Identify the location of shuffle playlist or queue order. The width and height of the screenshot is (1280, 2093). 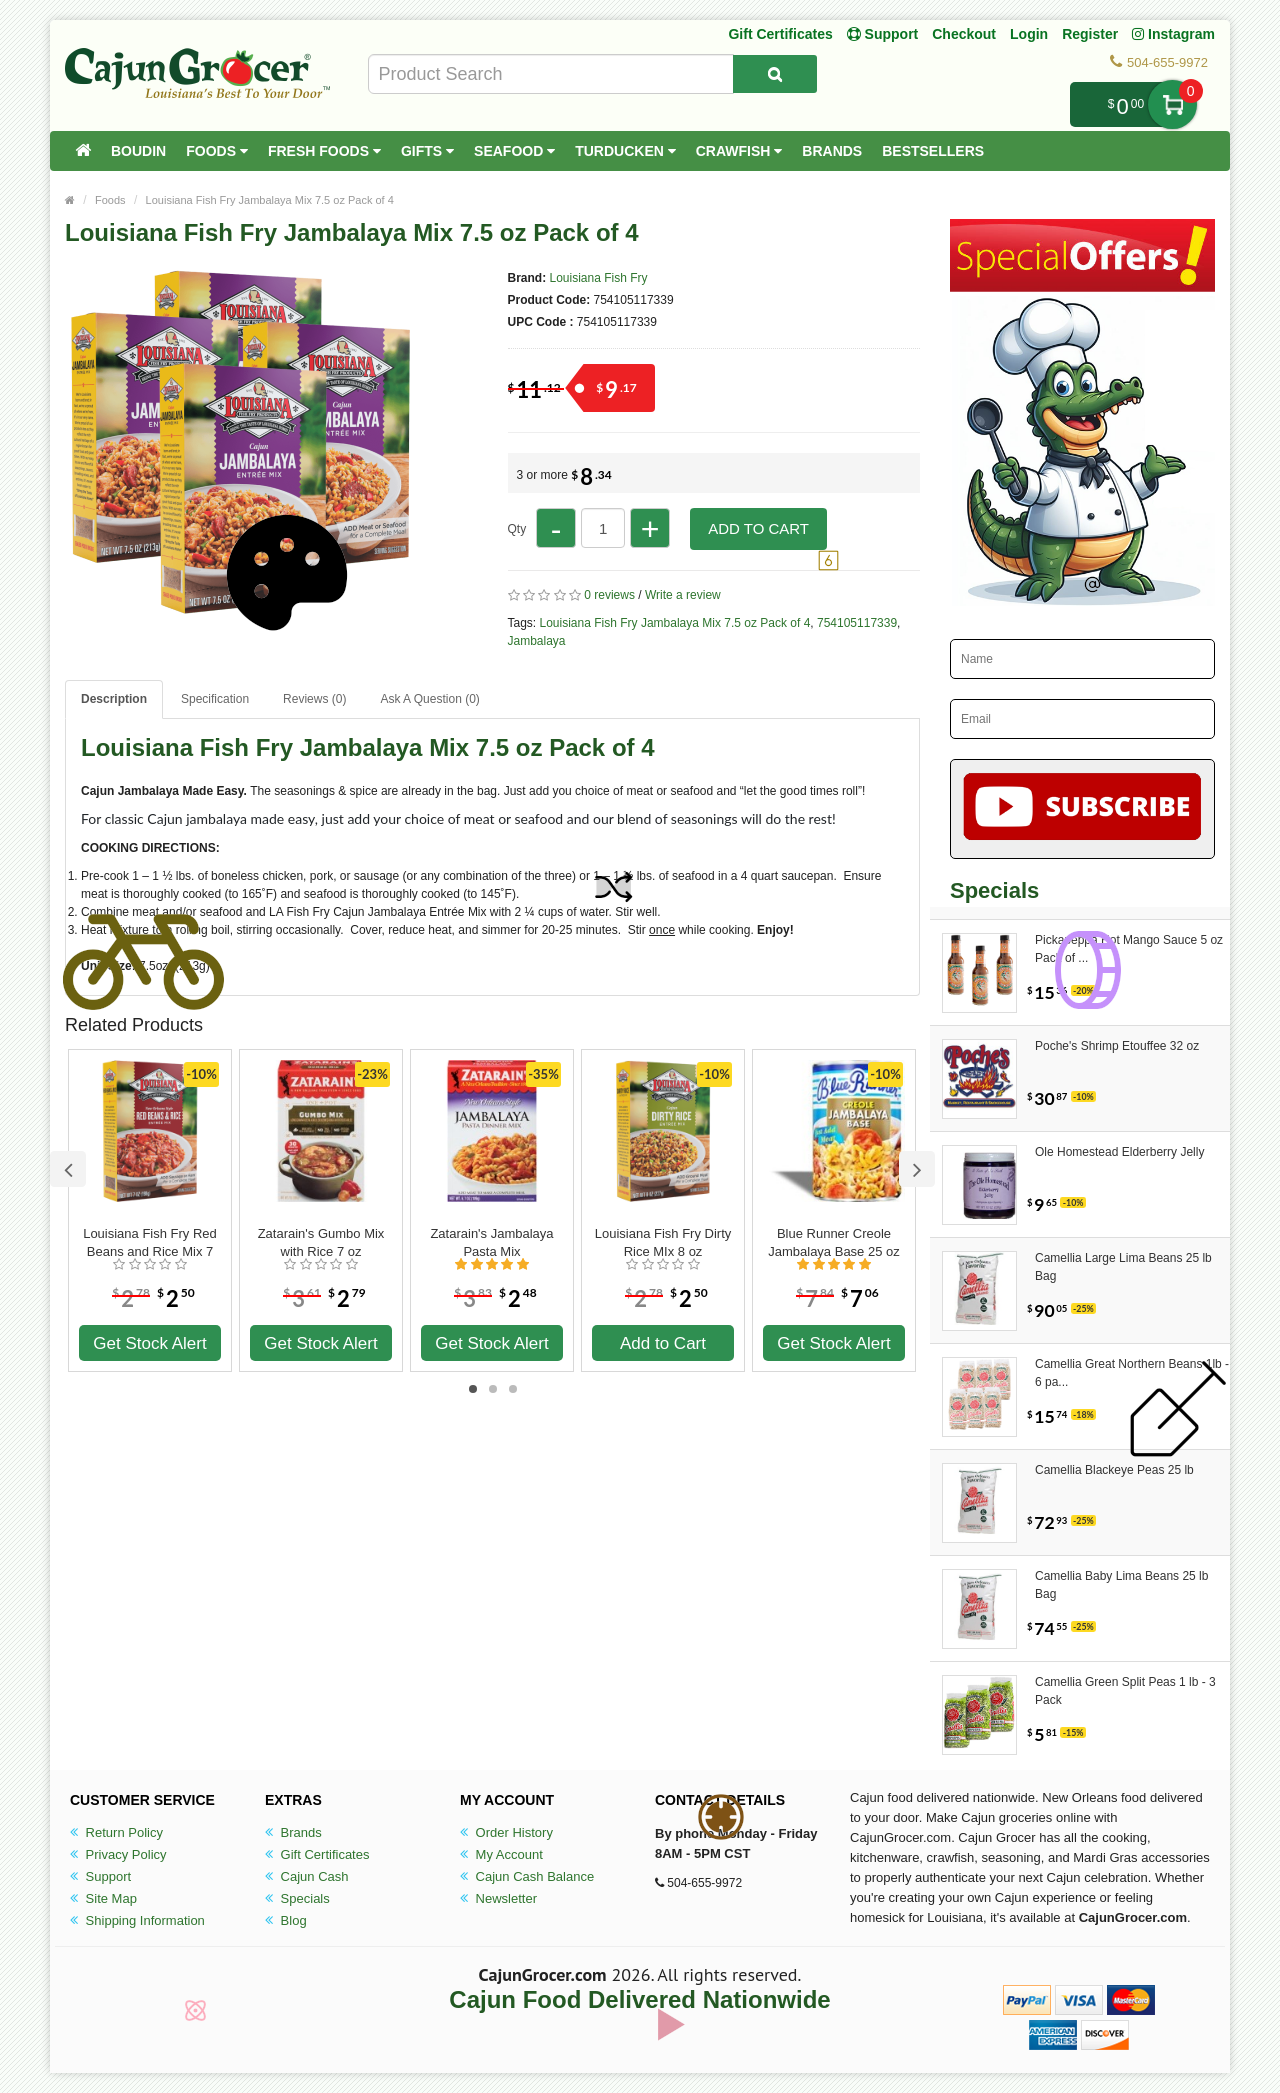
(613, 887).